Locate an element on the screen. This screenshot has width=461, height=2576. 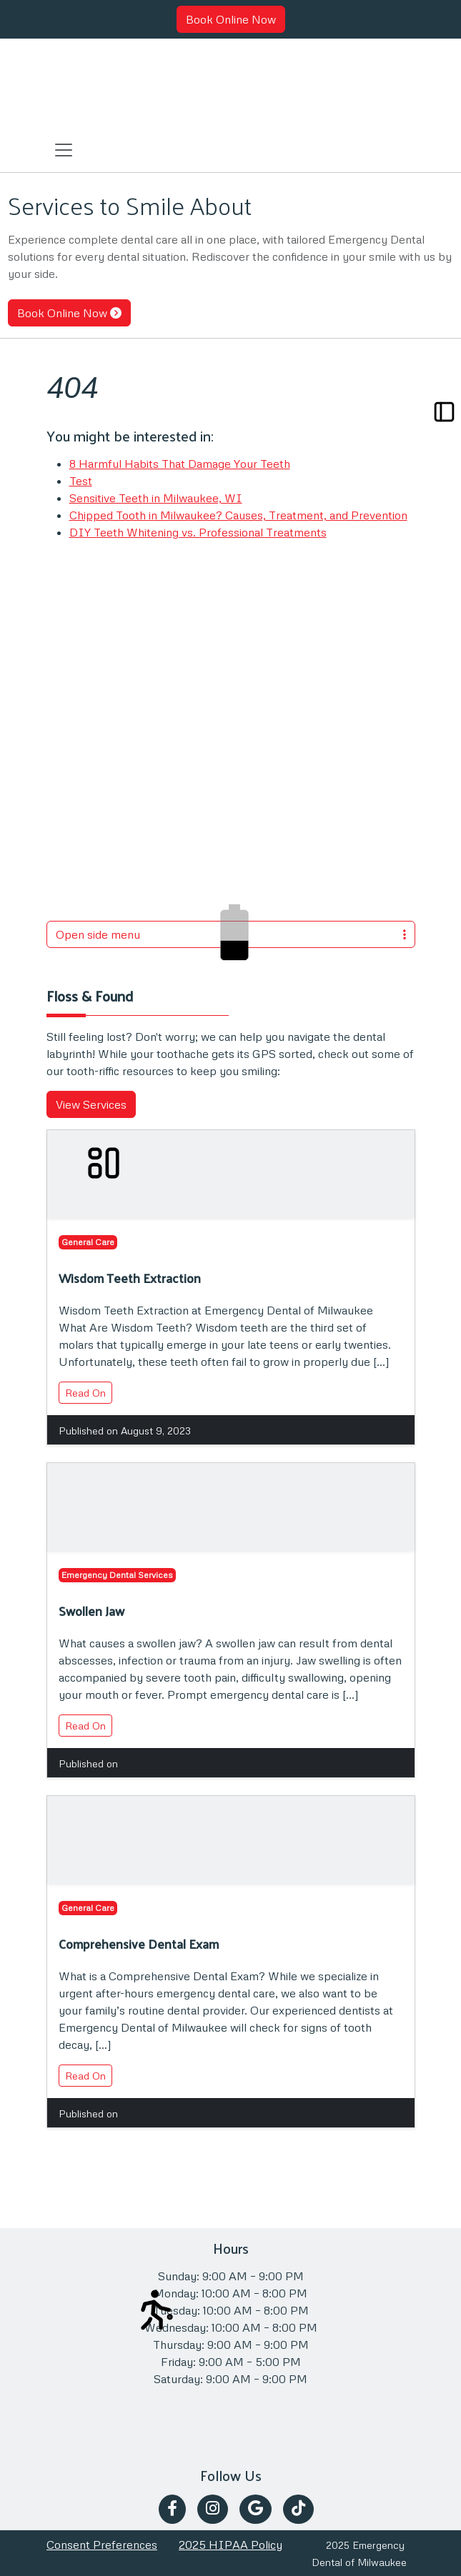
access basketball or sports activities is located at coordinates (157, 2310).